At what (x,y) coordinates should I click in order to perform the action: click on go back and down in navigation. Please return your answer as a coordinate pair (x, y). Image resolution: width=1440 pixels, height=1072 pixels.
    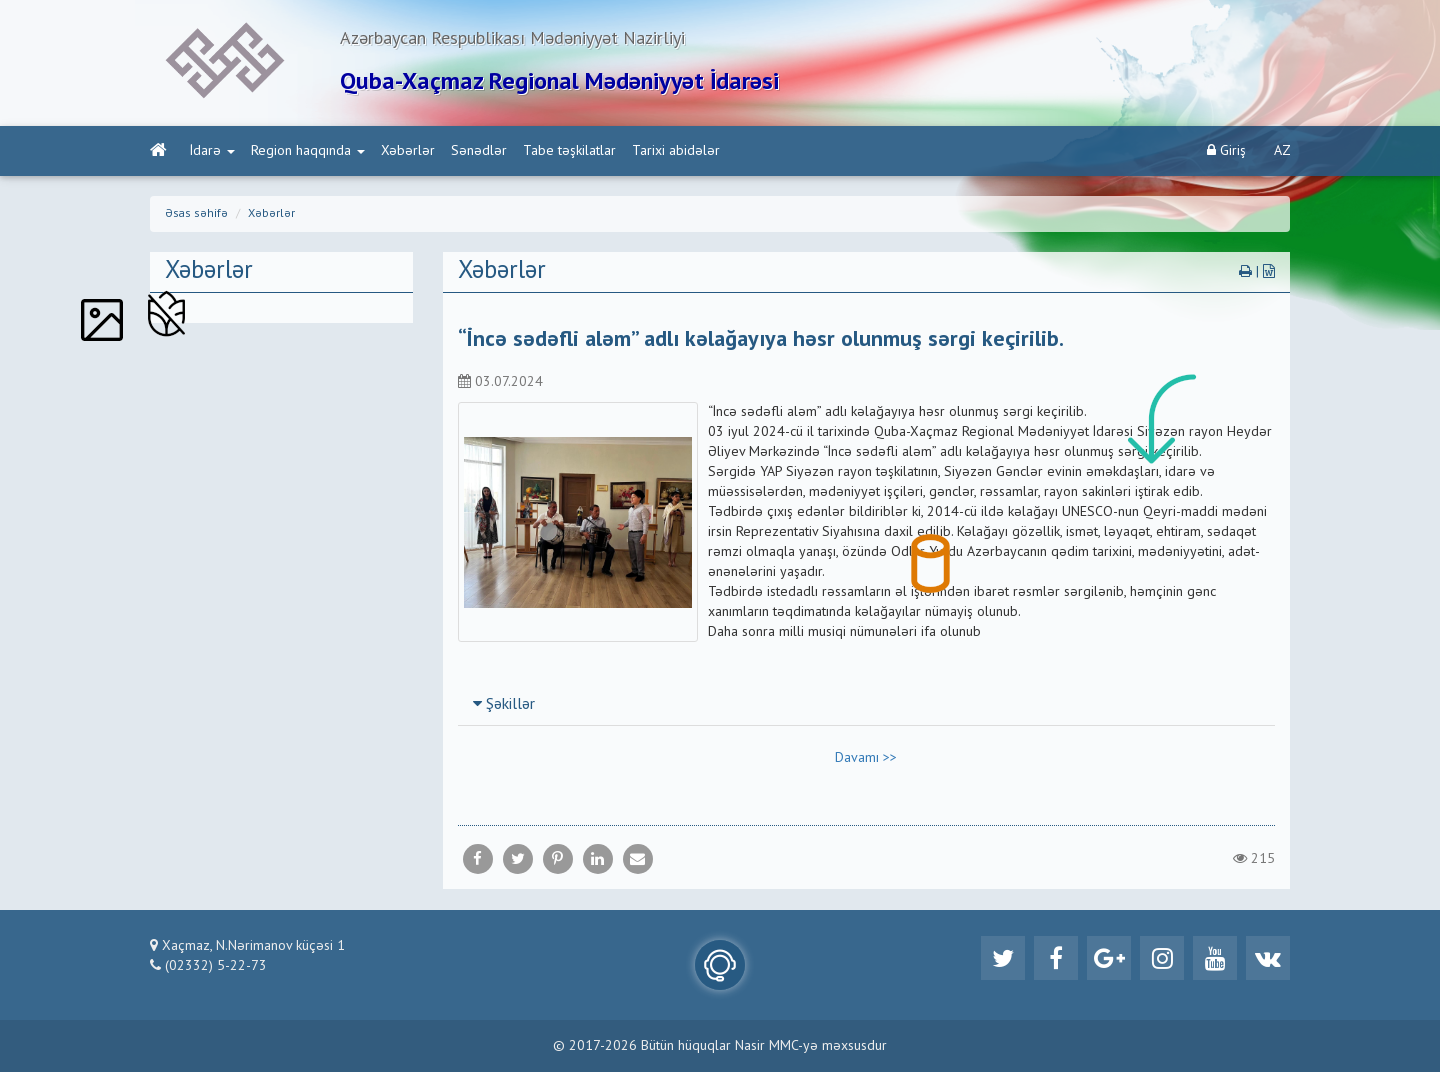
    Looking at the image, I should click on (1162, 419).